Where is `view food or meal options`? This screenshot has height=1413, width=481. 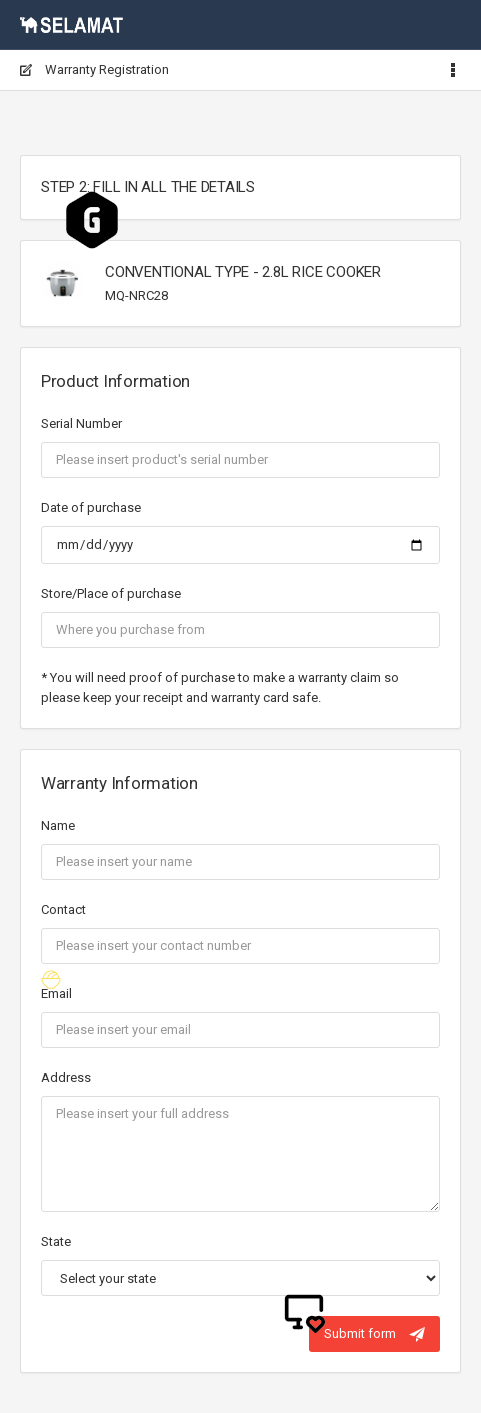 view food or meal options is located at coordinates (51, 980).